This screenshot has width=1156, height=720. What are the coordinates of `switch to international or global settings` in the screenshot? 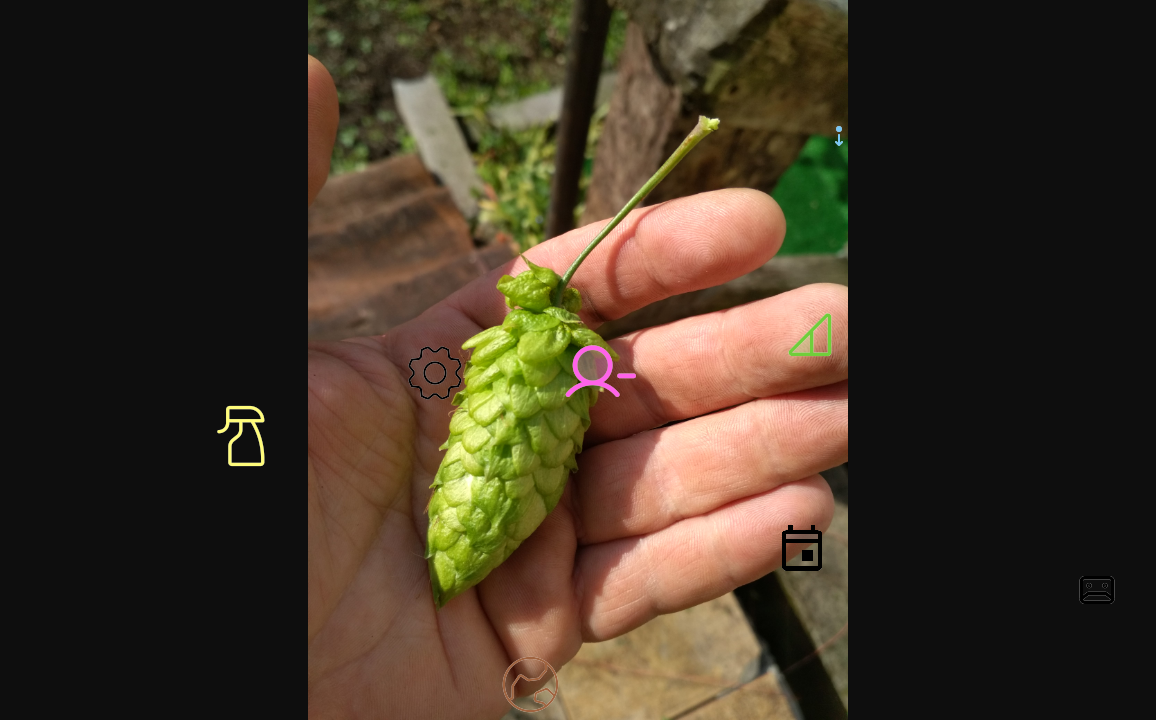 It's located at (530, 684).